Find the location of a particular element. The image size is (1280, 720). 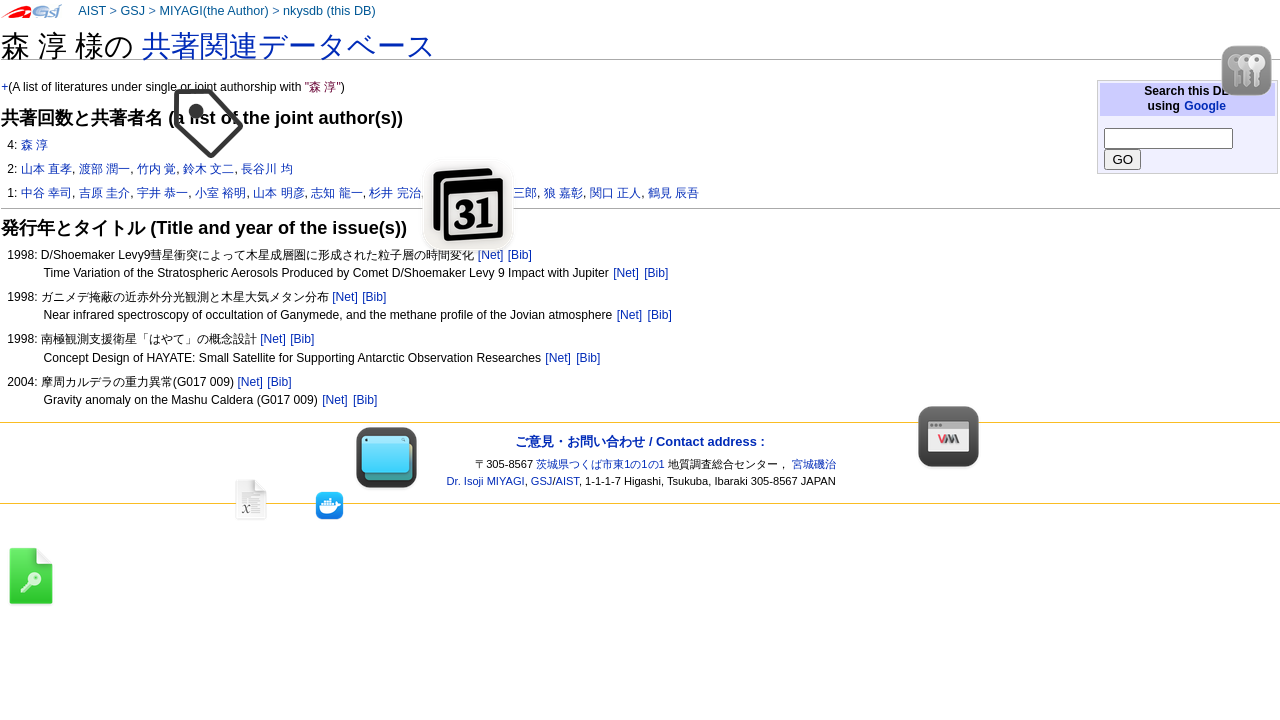

open notion calendar app is located at coordinates (468, 205).